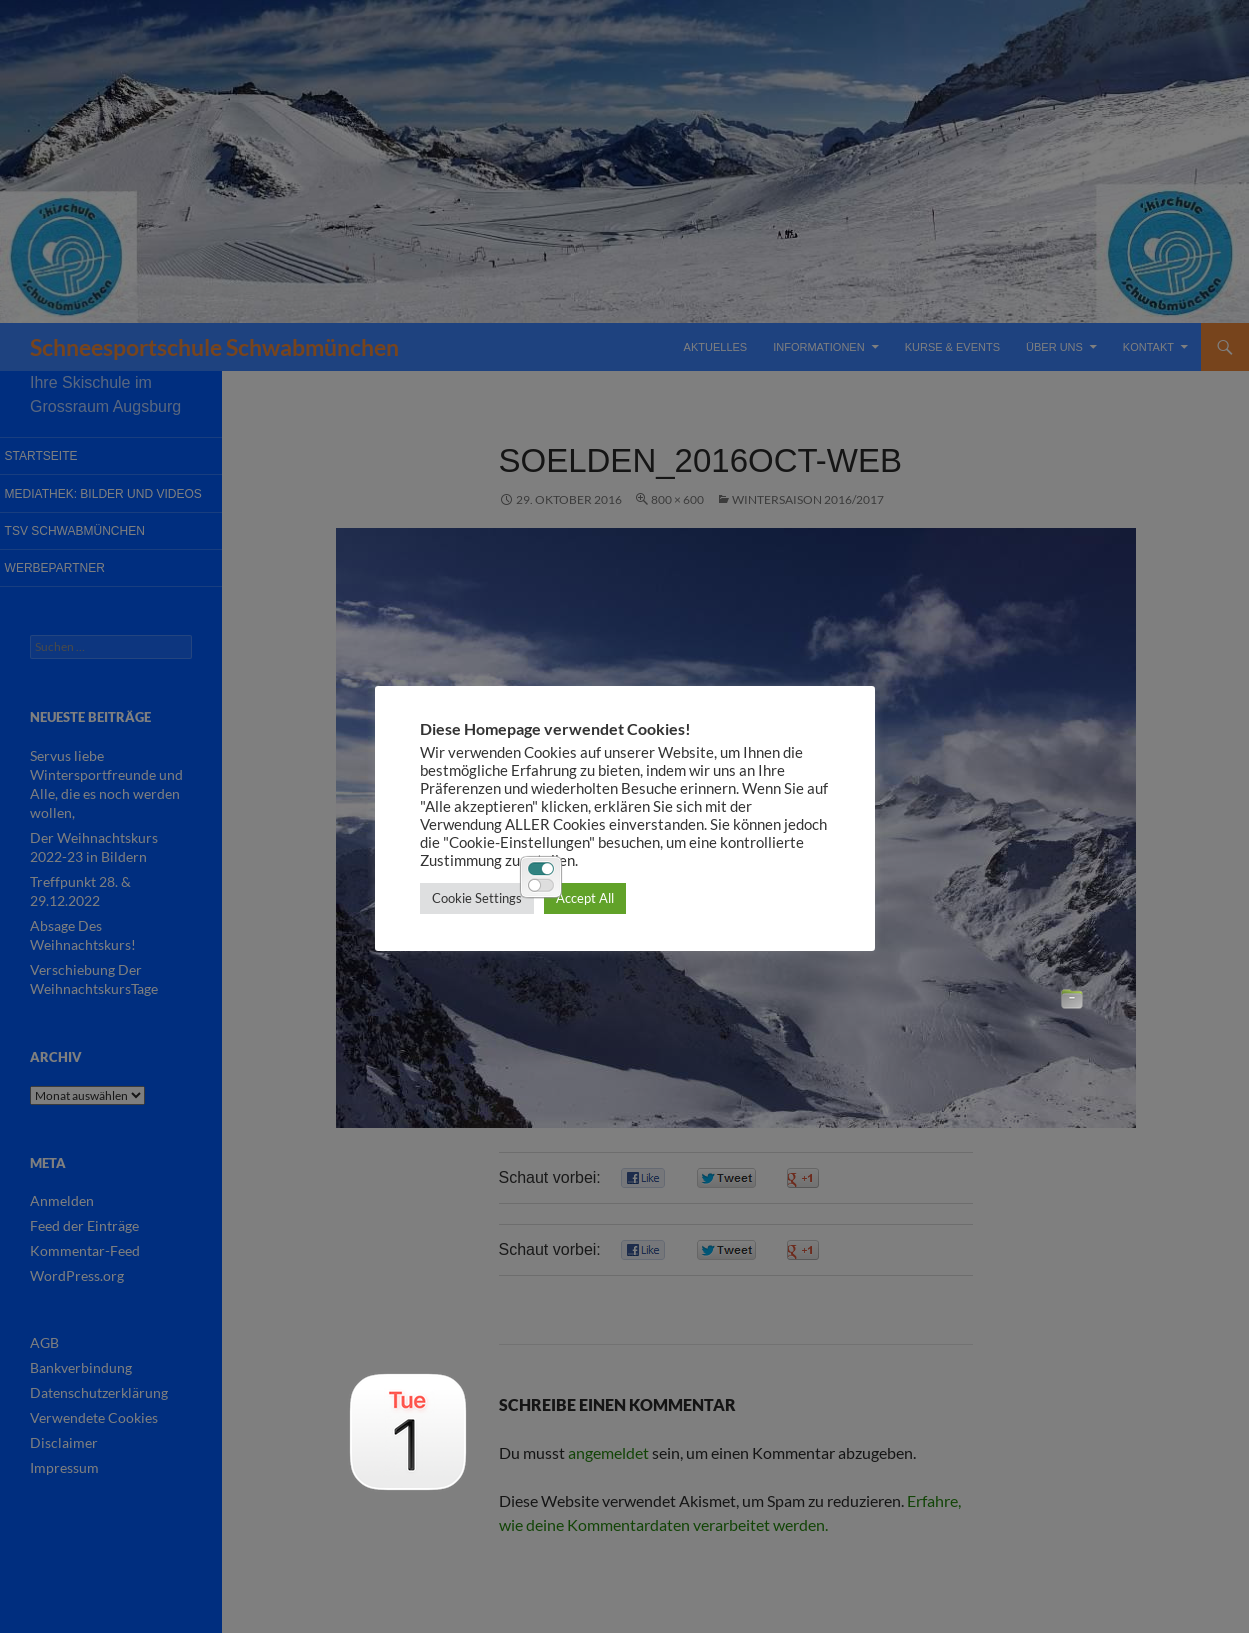  Describe the element at coordinates (1072, 999) in the screenshot. I see `open the file manager application` at that location.